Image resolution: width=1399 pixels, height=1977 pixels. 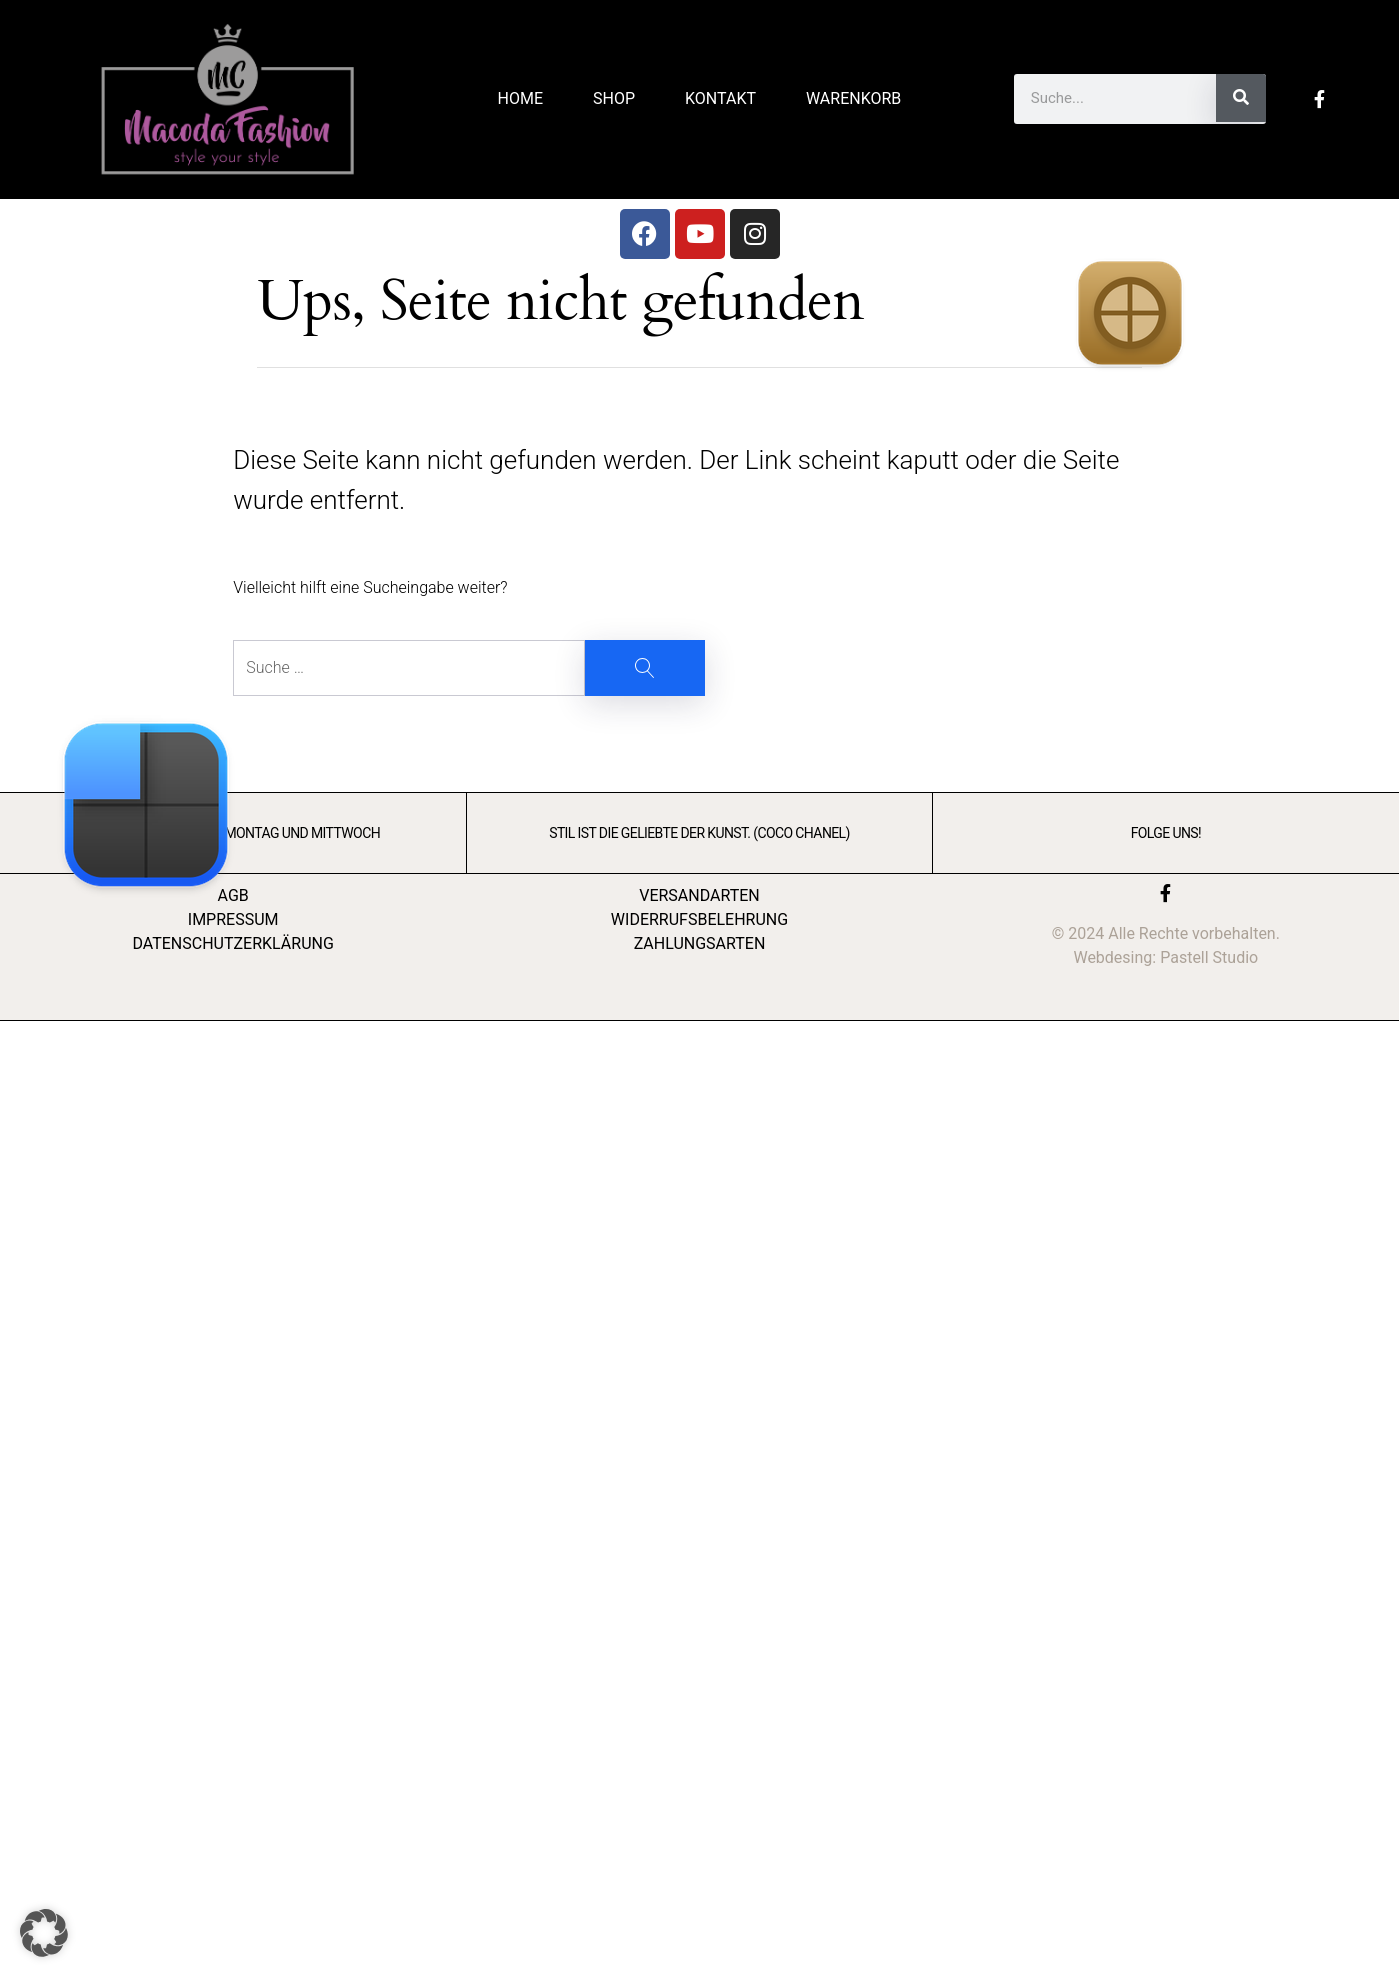 I want to click on switch between virtual desktops or workspaces, so click(x=146, y=805).